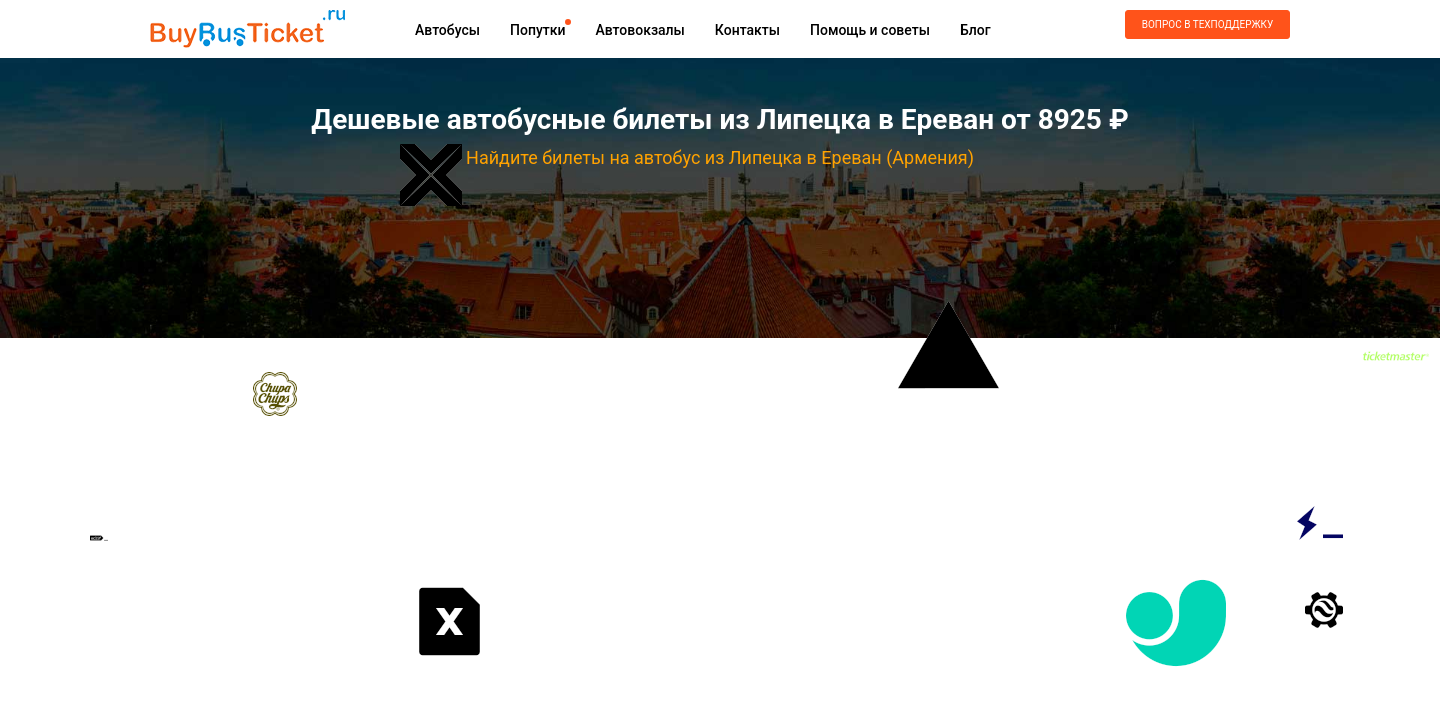  What do you see at coordinates (275, 394) in the screenshot?
I see `chupa chups brand logo` at bounding box center [275, 394].